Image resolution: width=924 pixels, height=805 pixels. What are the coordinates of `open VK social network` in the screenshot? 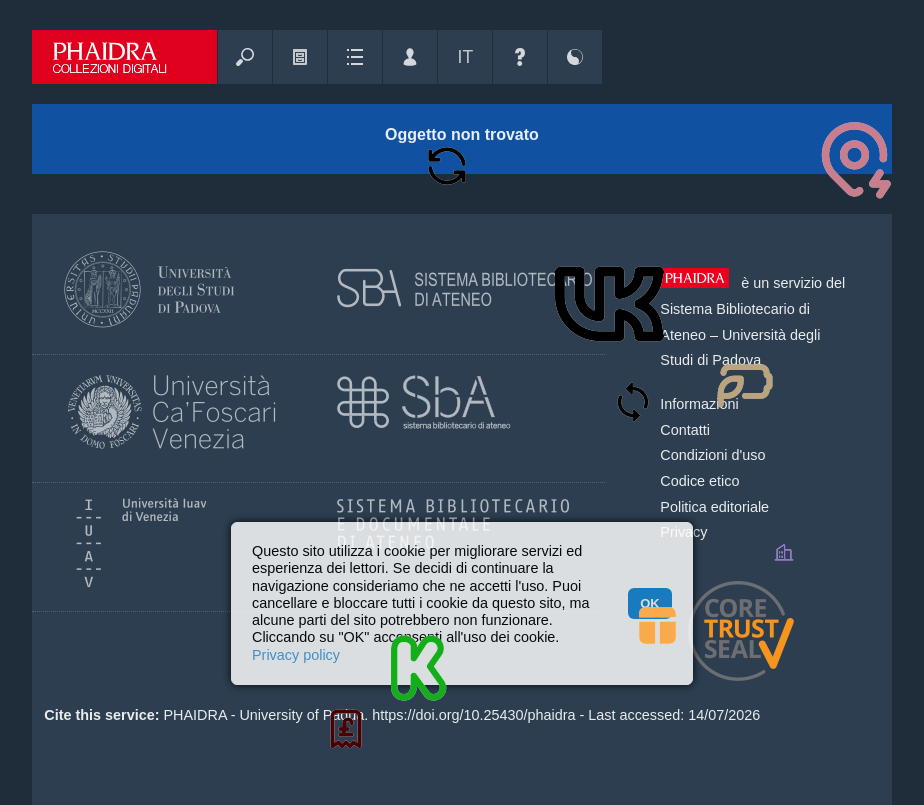 It's located at (609, 301).